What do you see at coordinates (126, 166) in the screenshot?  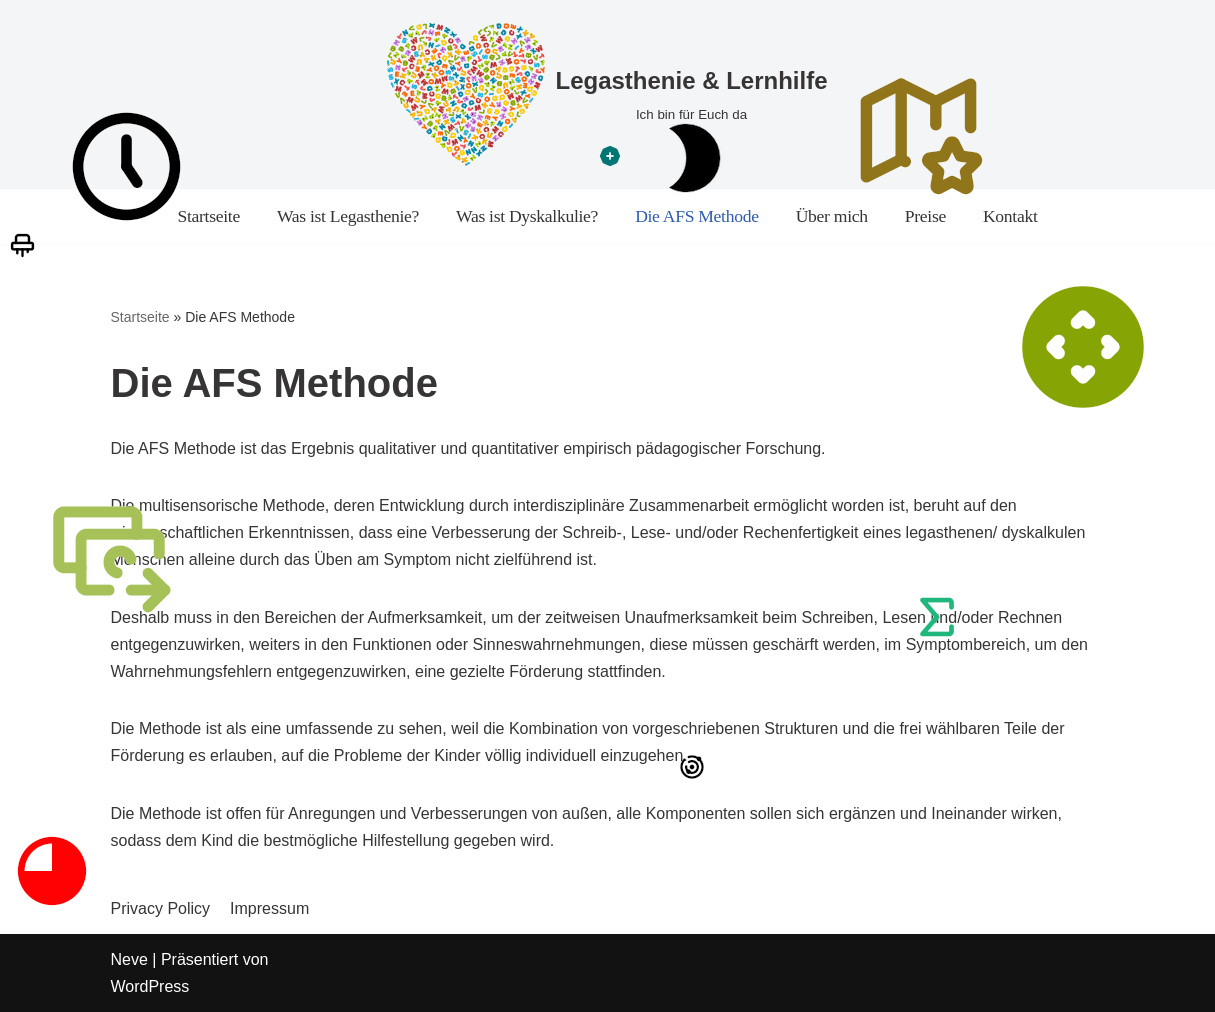 I see `view current time` at bounding box center [126, 166].